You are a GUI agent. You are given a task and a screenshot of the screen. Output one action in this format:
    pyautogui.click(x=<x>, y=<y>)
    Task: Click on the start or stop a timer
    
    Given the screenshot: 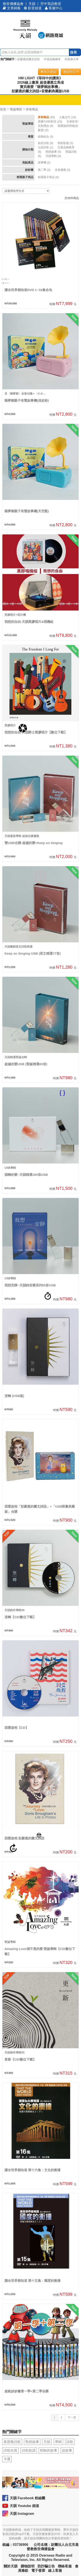 What is the action you would take?
    pyautogui.click(x=48, y=1296)
    